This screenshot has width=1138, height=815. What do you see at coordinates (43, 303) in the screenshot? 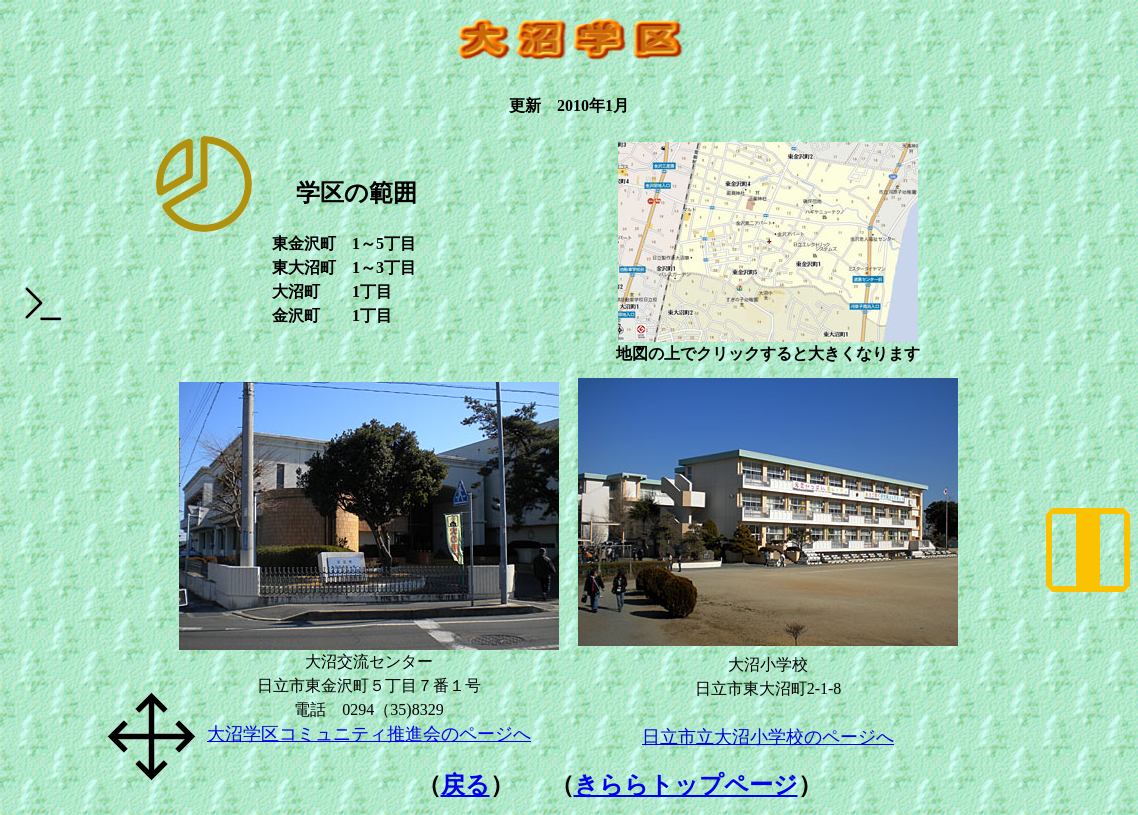
I see `open the command palette` at bounding box center [43, 303].